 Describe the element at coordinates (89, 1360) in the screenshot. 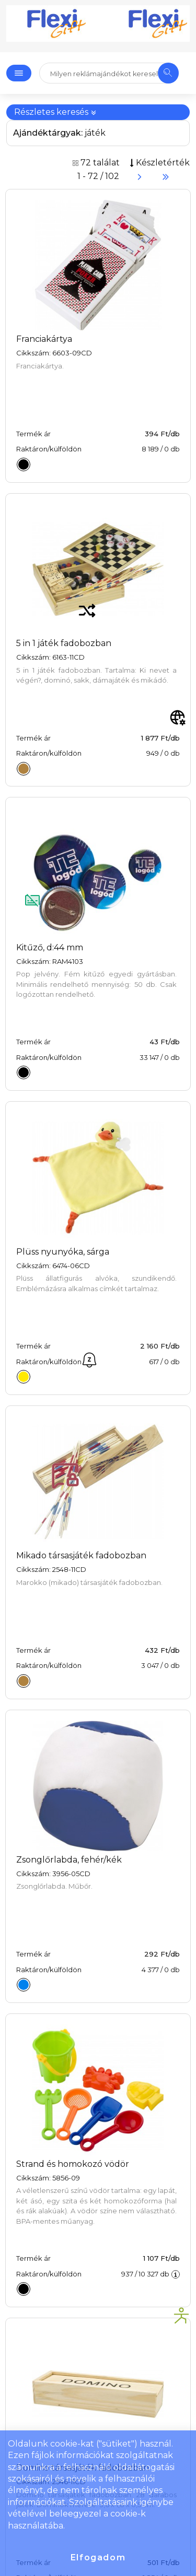

I see `snooze notifications` at that location.